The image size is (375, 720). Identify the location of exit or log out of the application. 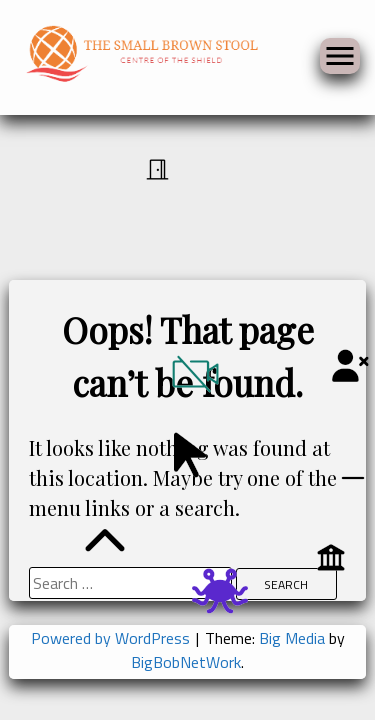
(157, 169).